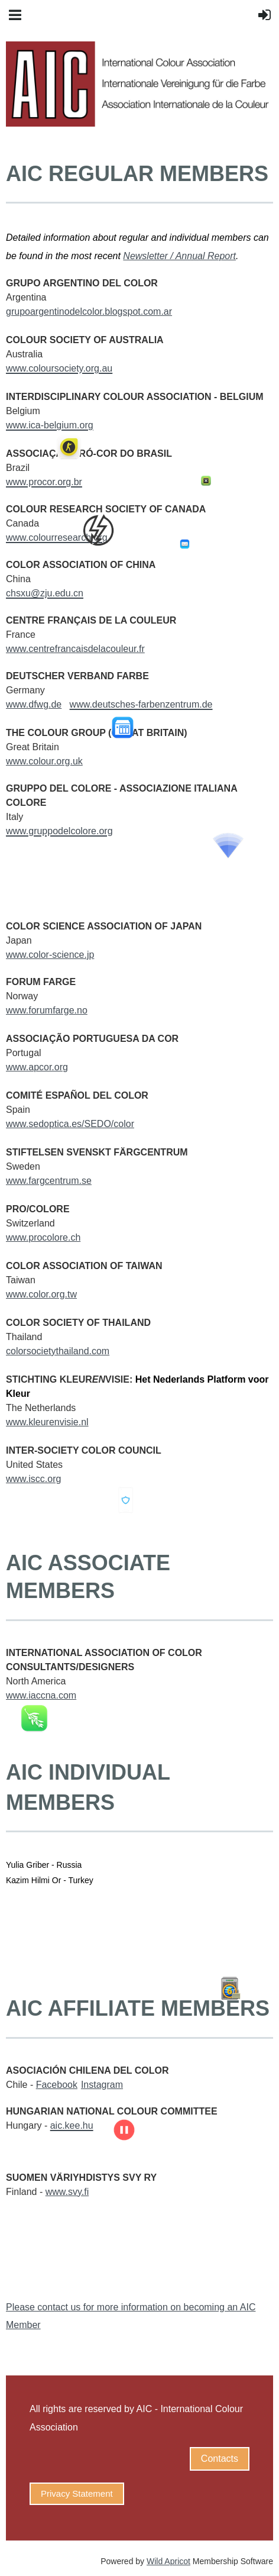 Image resolution: width=279 pixels, height=2576 pixels. I want to click on open the mail app, so click(184, 544).